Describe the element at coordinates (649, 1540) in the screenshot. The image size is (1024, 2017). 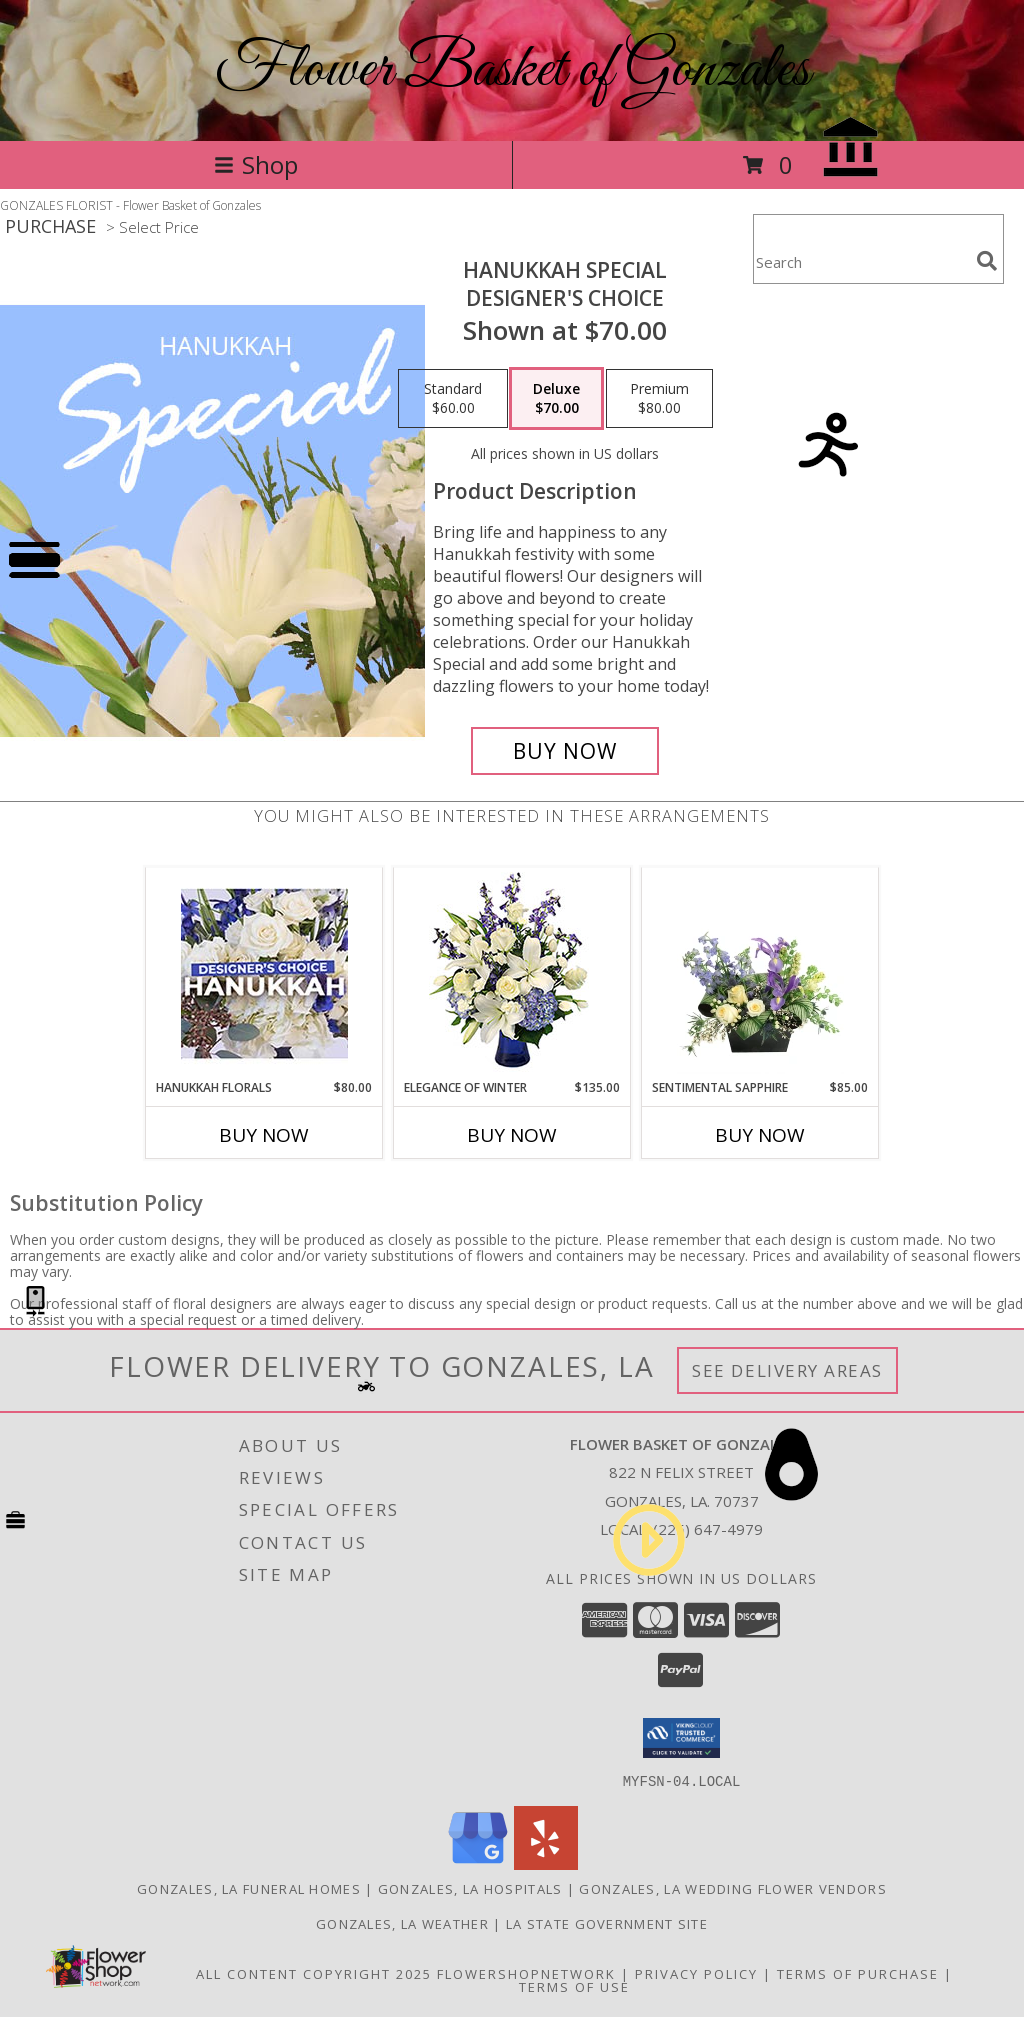
I see `play media or start video` at that location.